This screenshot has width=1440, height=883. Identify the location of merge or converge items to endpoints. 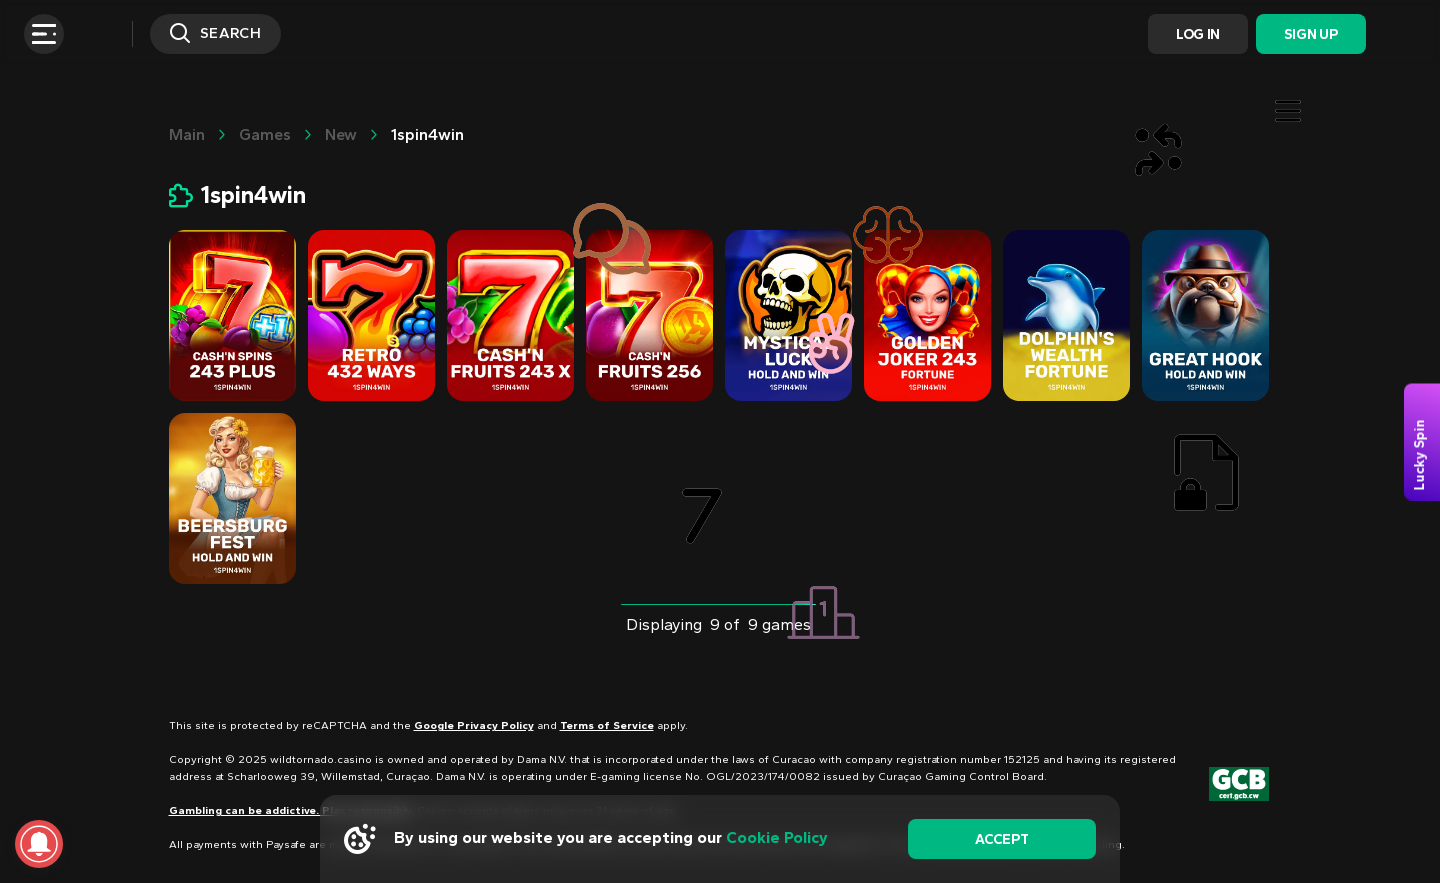
(1158, 151).